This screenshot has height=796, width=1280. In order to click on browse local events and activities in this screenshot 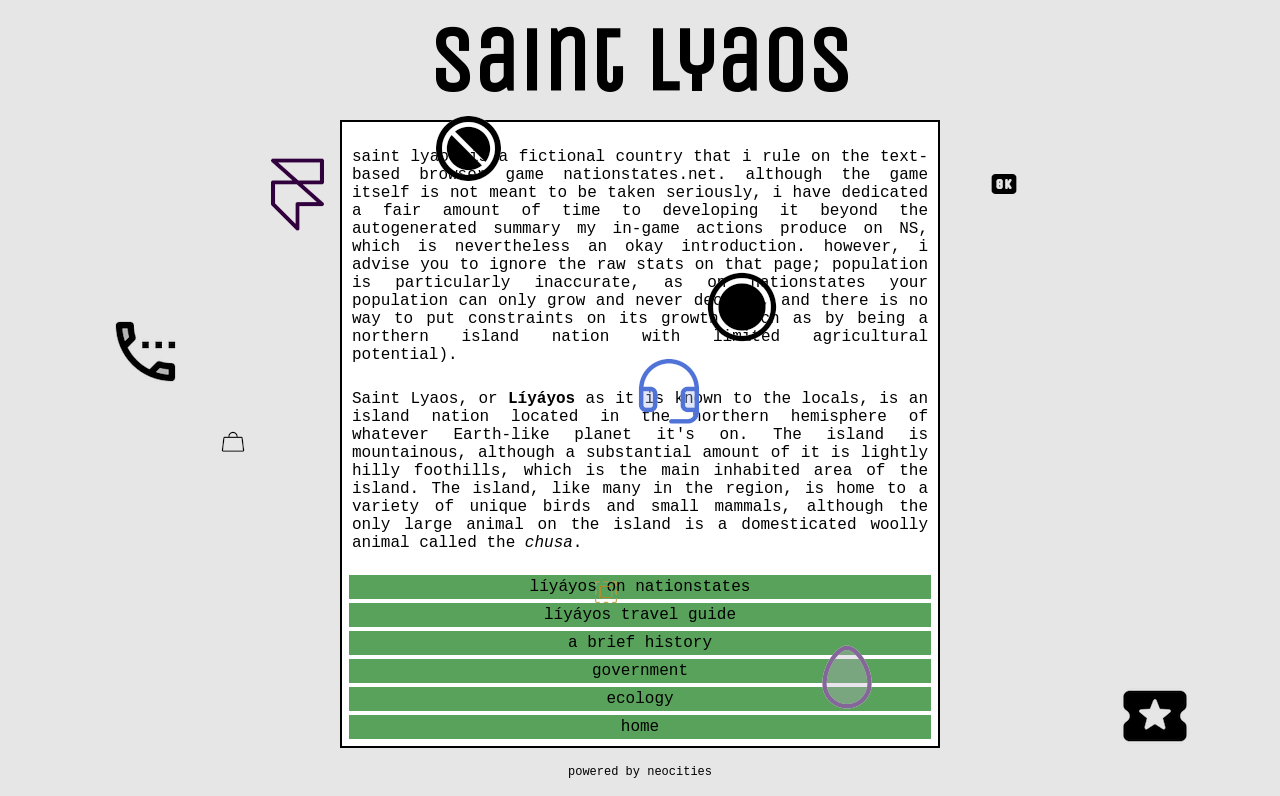, I will do `click(1155, 716)`.